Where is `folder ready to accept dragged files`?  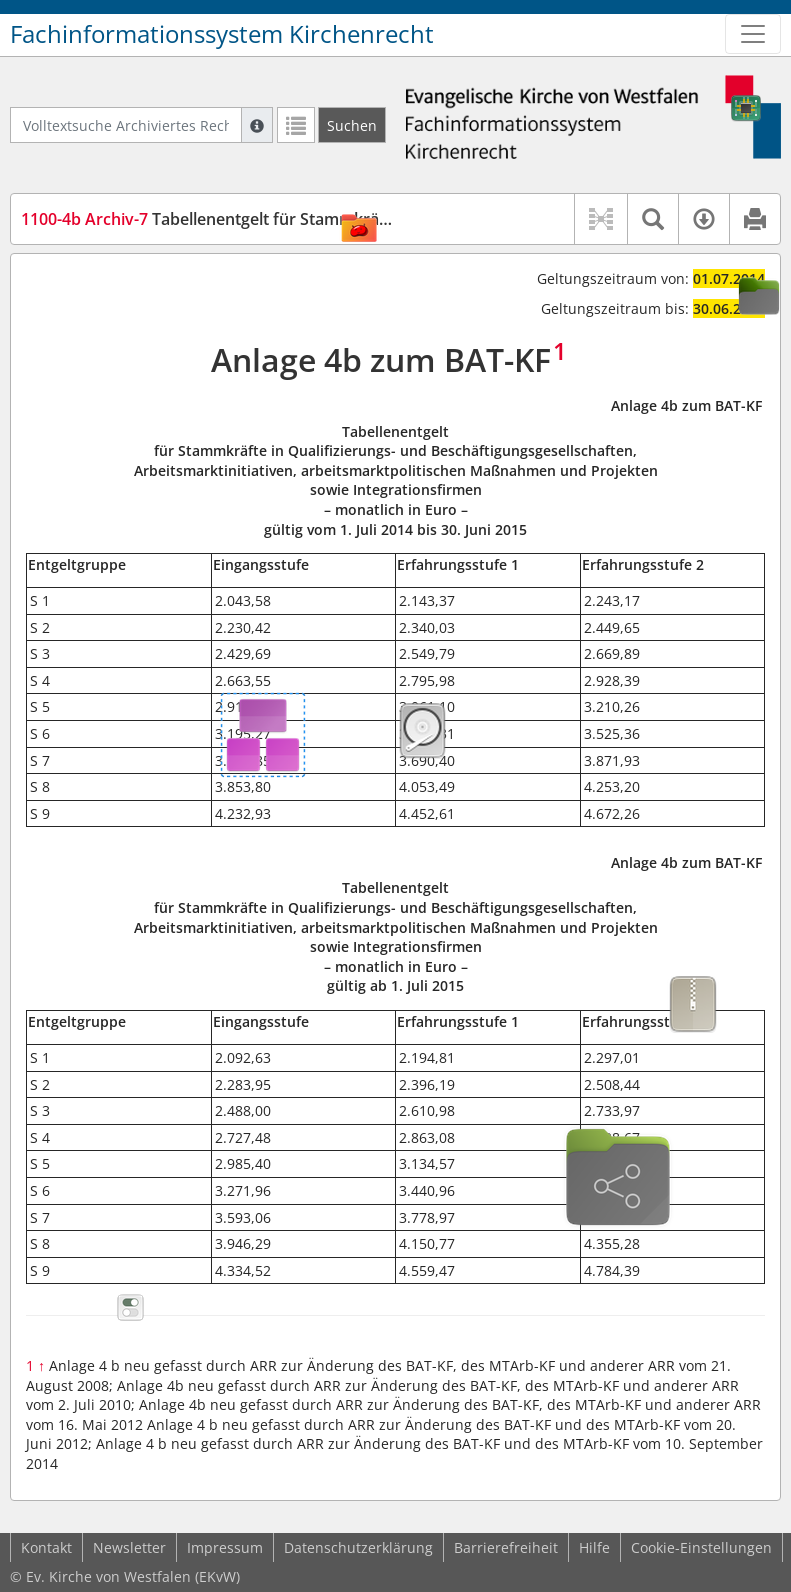 folder ready to accept dragged files is located at coordinates (759, 296).